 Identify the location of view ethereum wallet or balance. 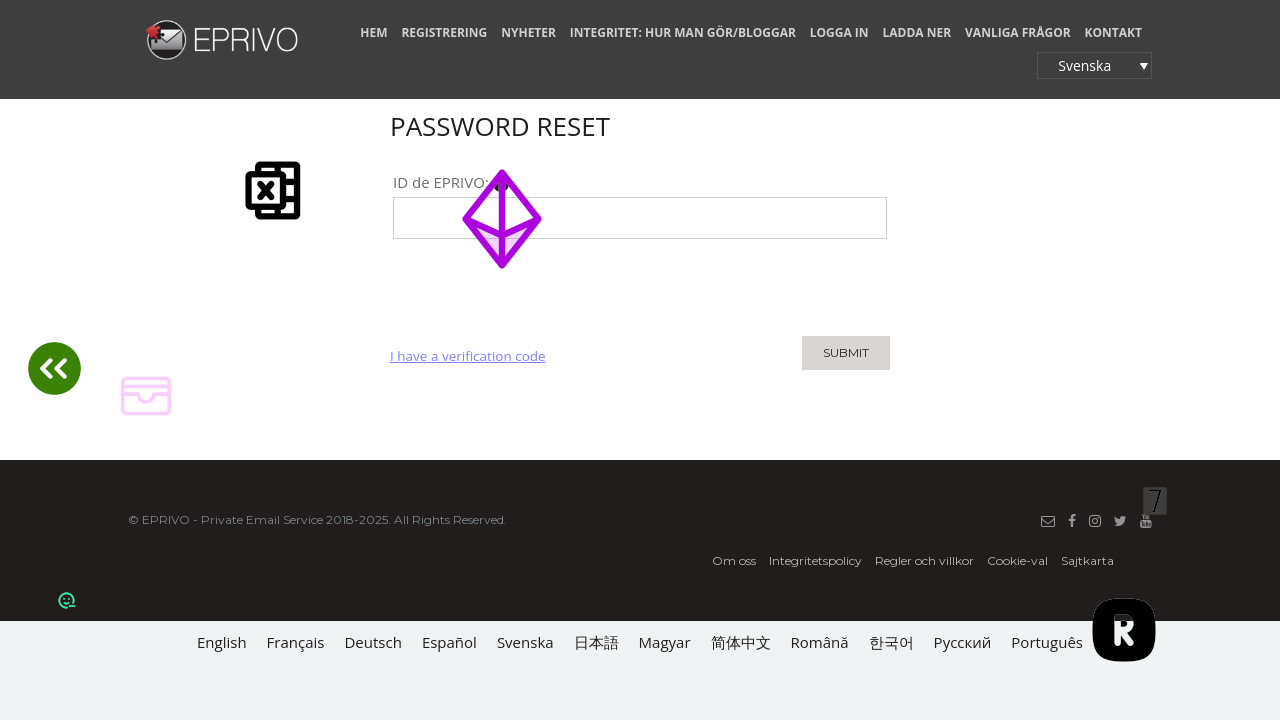
(502, 219).